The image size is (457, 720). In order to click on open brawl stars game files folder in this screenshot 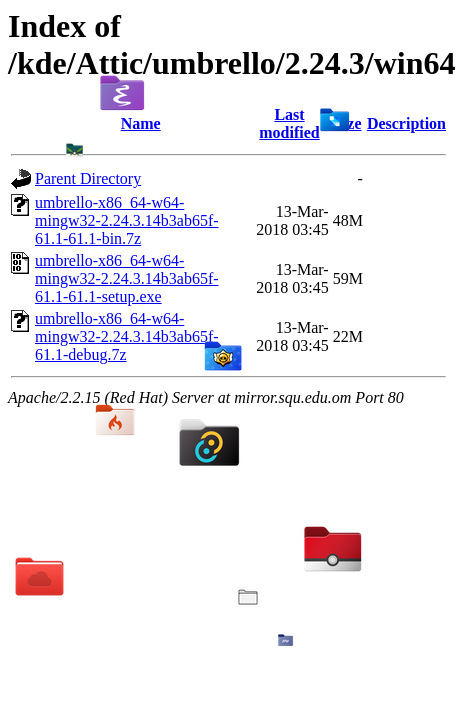, I will do `click(223, 357)`.